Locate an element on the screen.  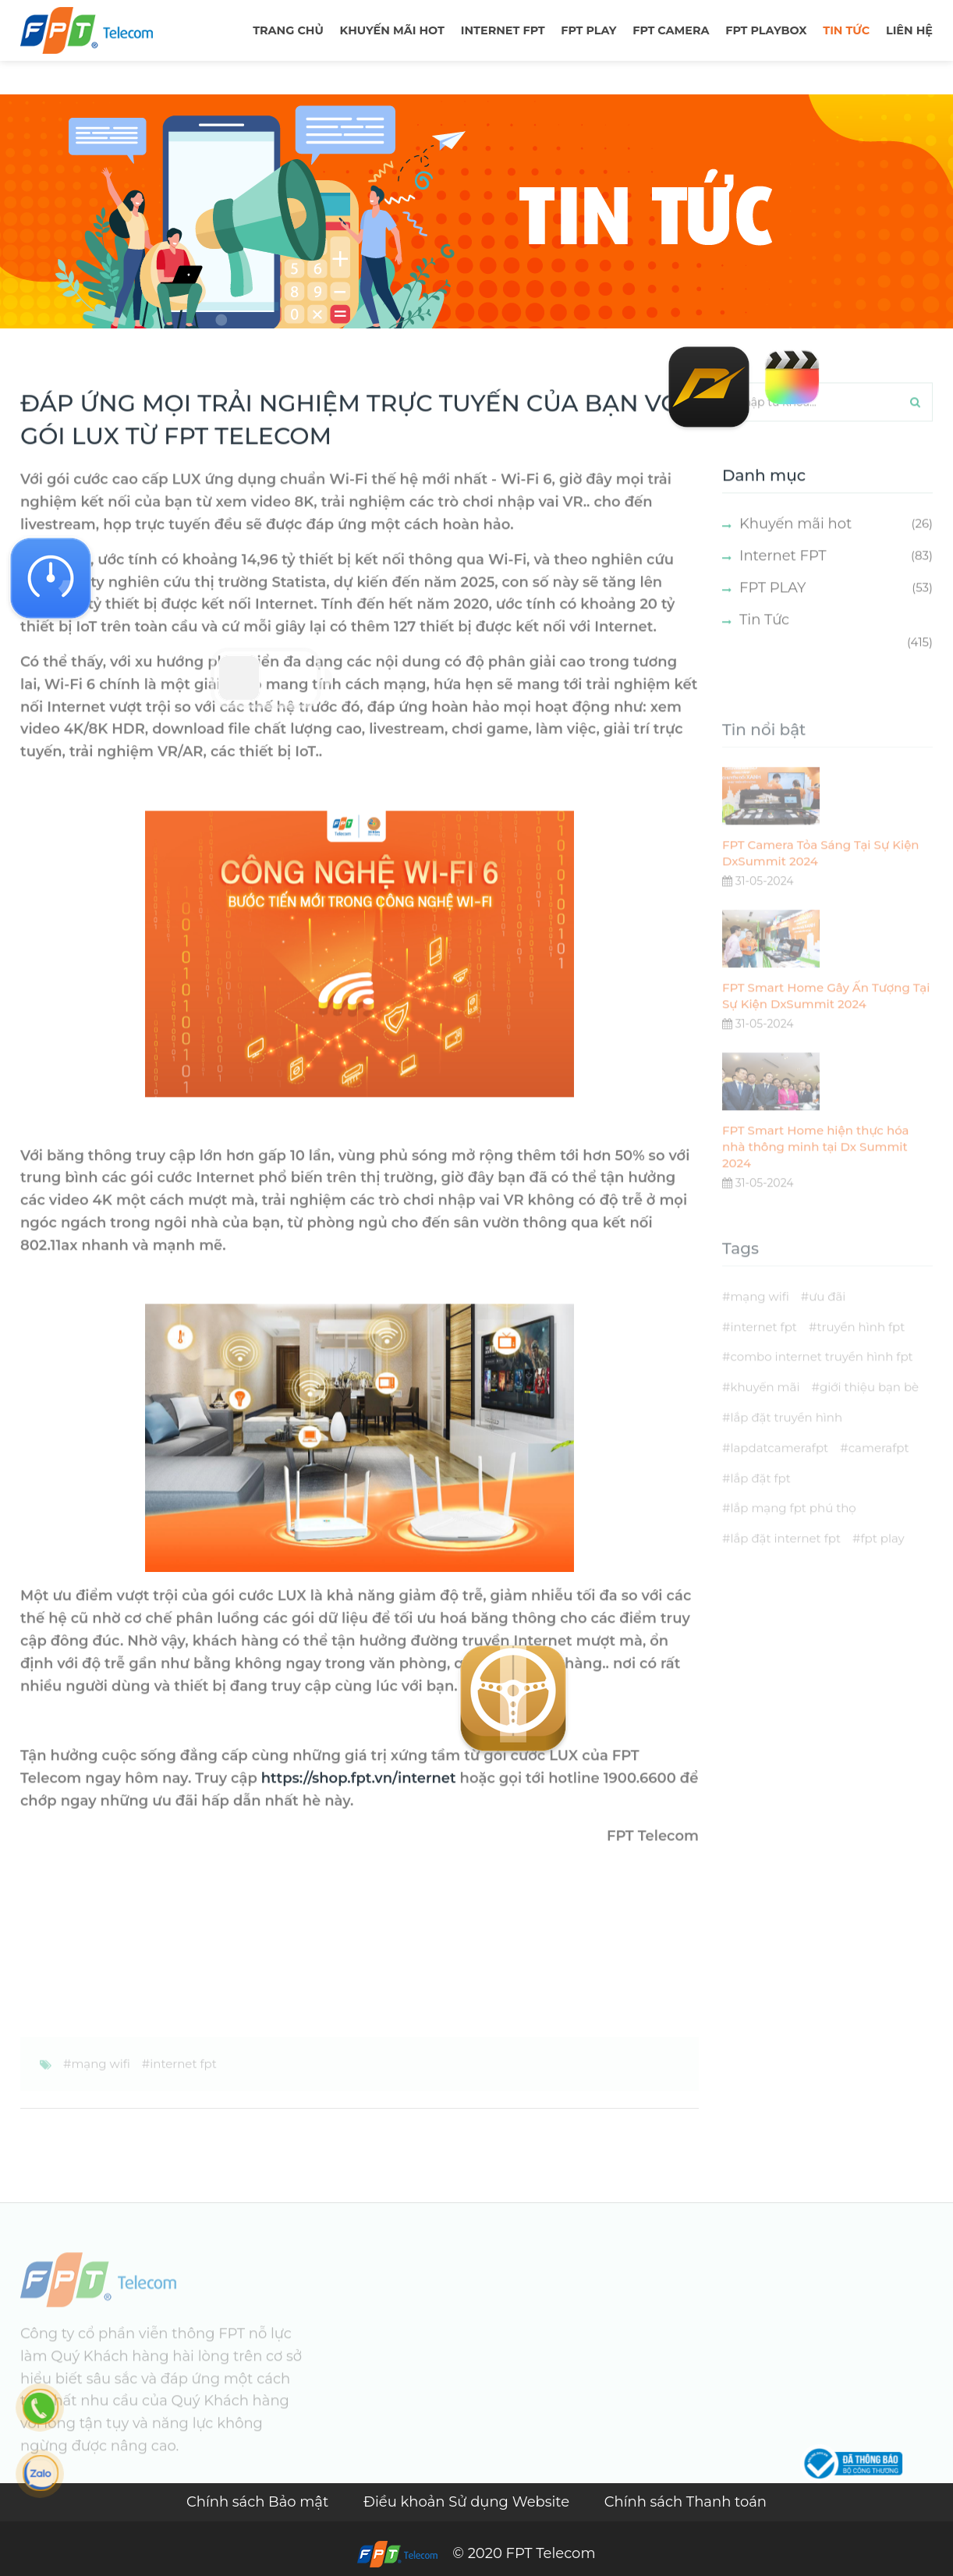
open boxflat racing wheel configuration app is located at coordinates (513, 1698).